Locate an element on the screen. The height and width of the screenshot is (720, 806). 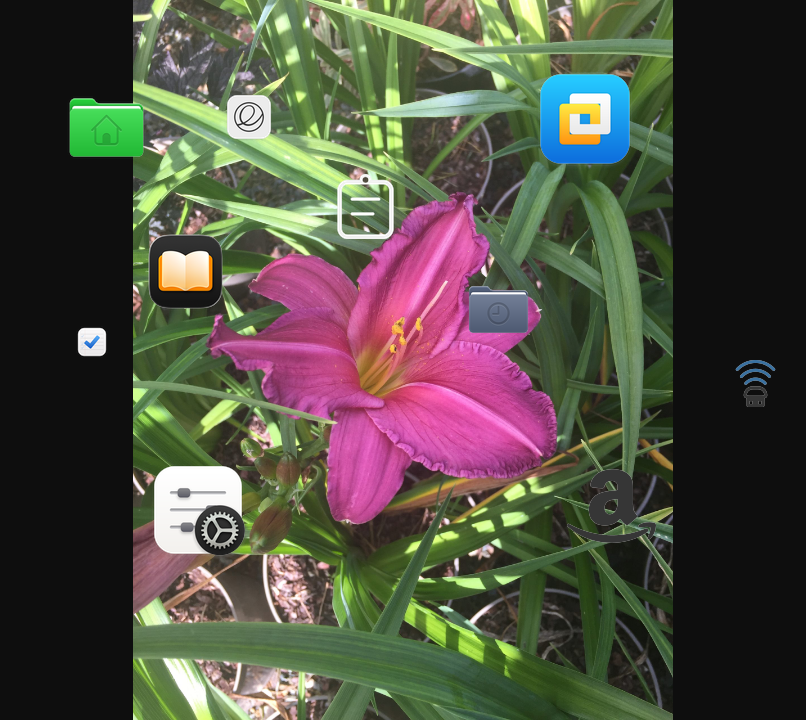
indicates a wireless USB receiver is connected is located at coordinates (755, 383).